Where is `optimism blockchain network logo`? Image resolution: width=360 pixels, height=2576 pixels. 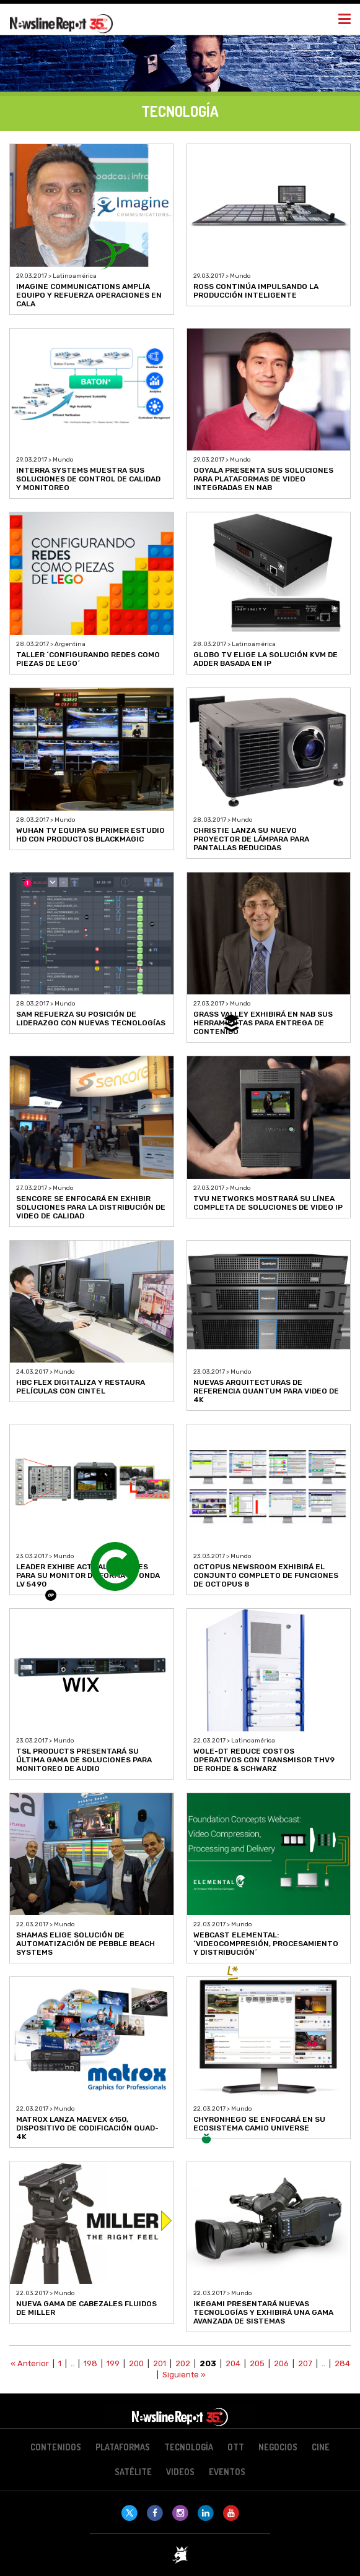
optimism blockchain network logo is located at coordinates (51, 1595).